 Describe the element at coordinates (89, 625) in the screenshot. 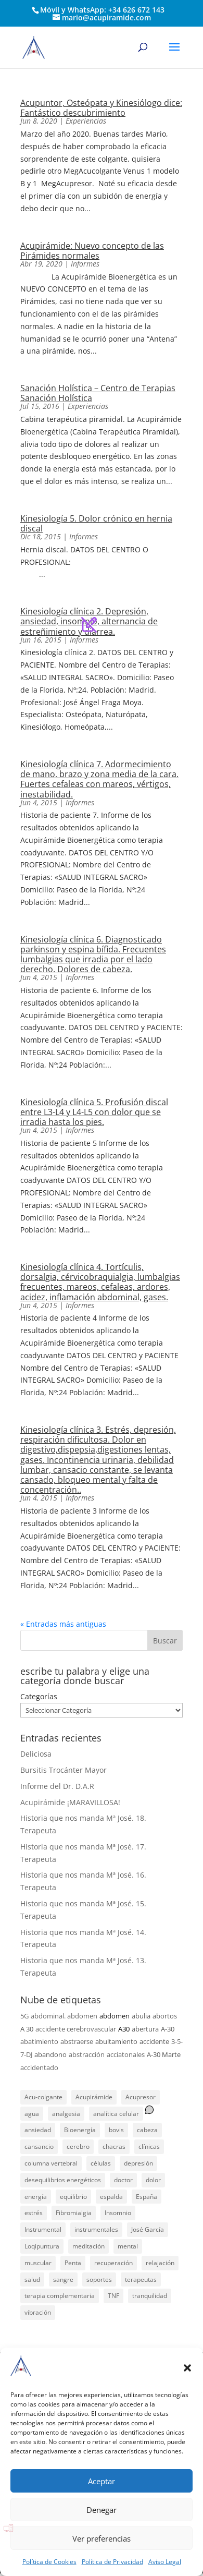

I see `editing is disabled or unavailable` at that location.